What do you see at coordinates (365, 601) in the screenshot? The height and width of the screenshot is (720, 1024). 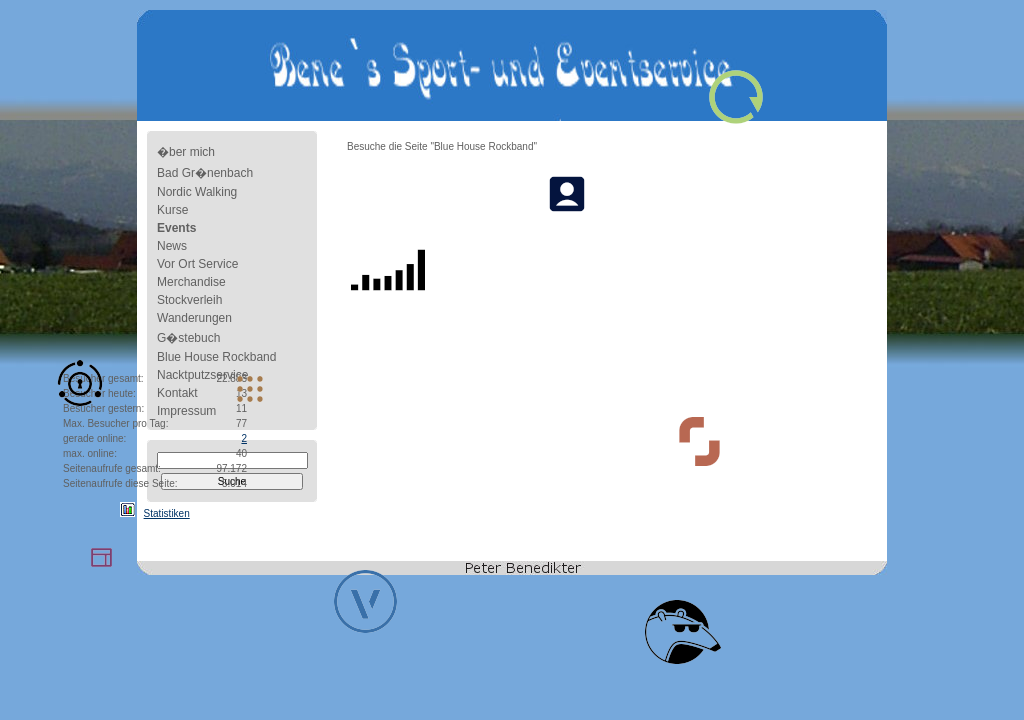 I see `open Vectorworks application` at bounding box center [365, 601].